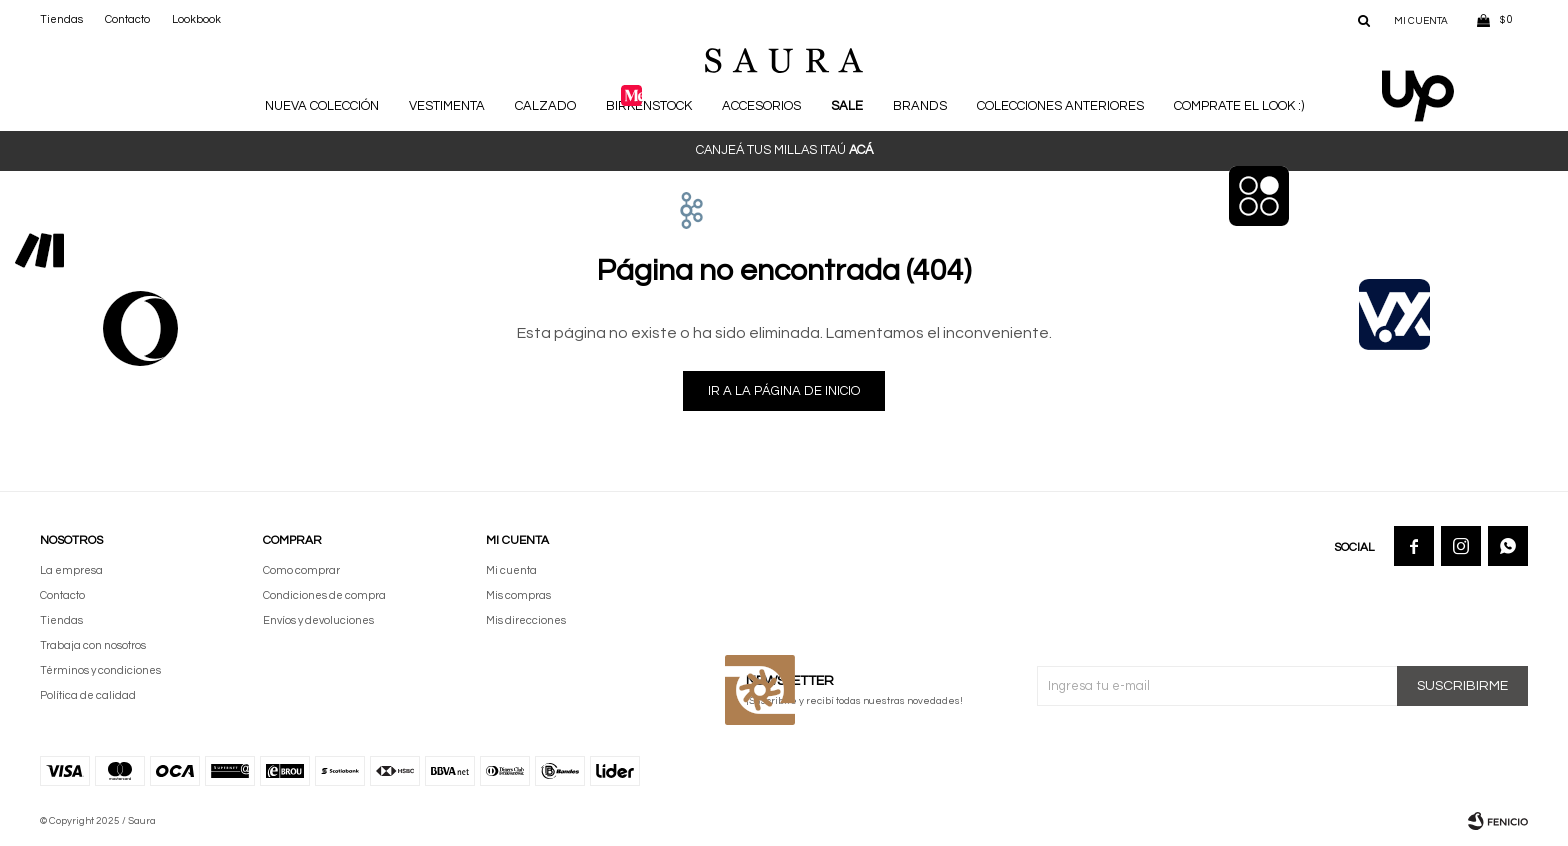  What do you see at coordinates (1418, 96) in the screenshot?
I see `open the Upwork app` at bounding box center [1418, 96].